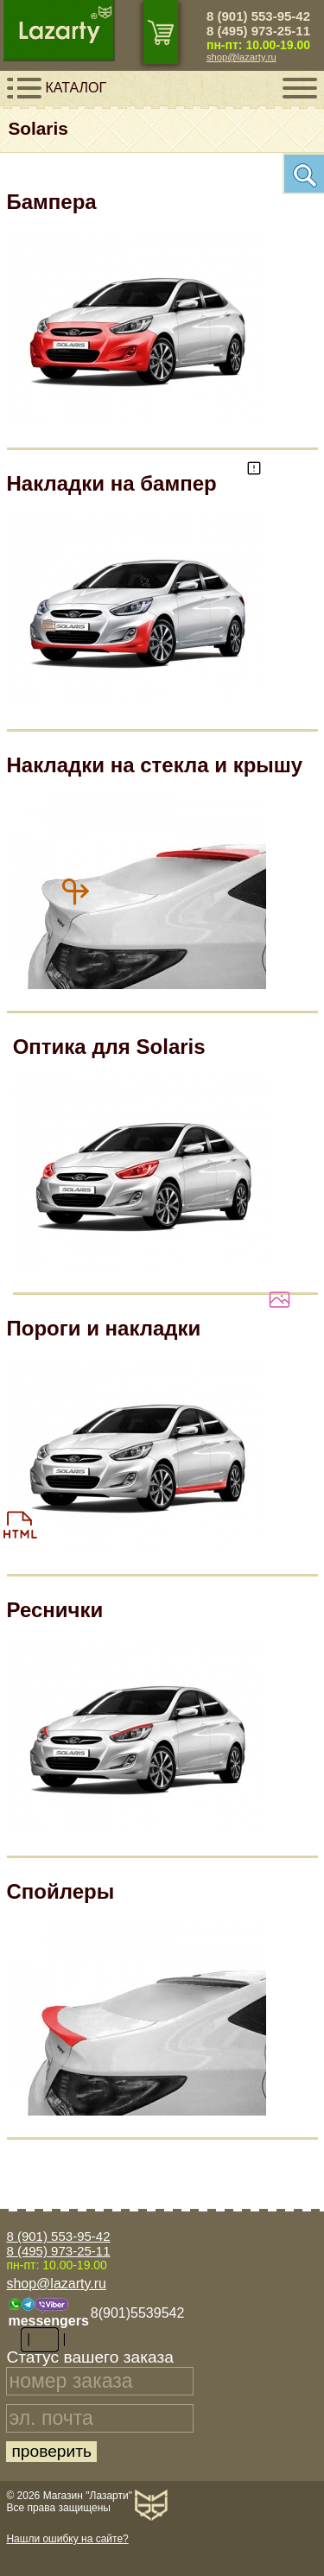 The image size is (324, 2576). Describe the element at coordinates (145, 582) in the screenshot. I see `cursor or mouse pointer indicator` at that location.